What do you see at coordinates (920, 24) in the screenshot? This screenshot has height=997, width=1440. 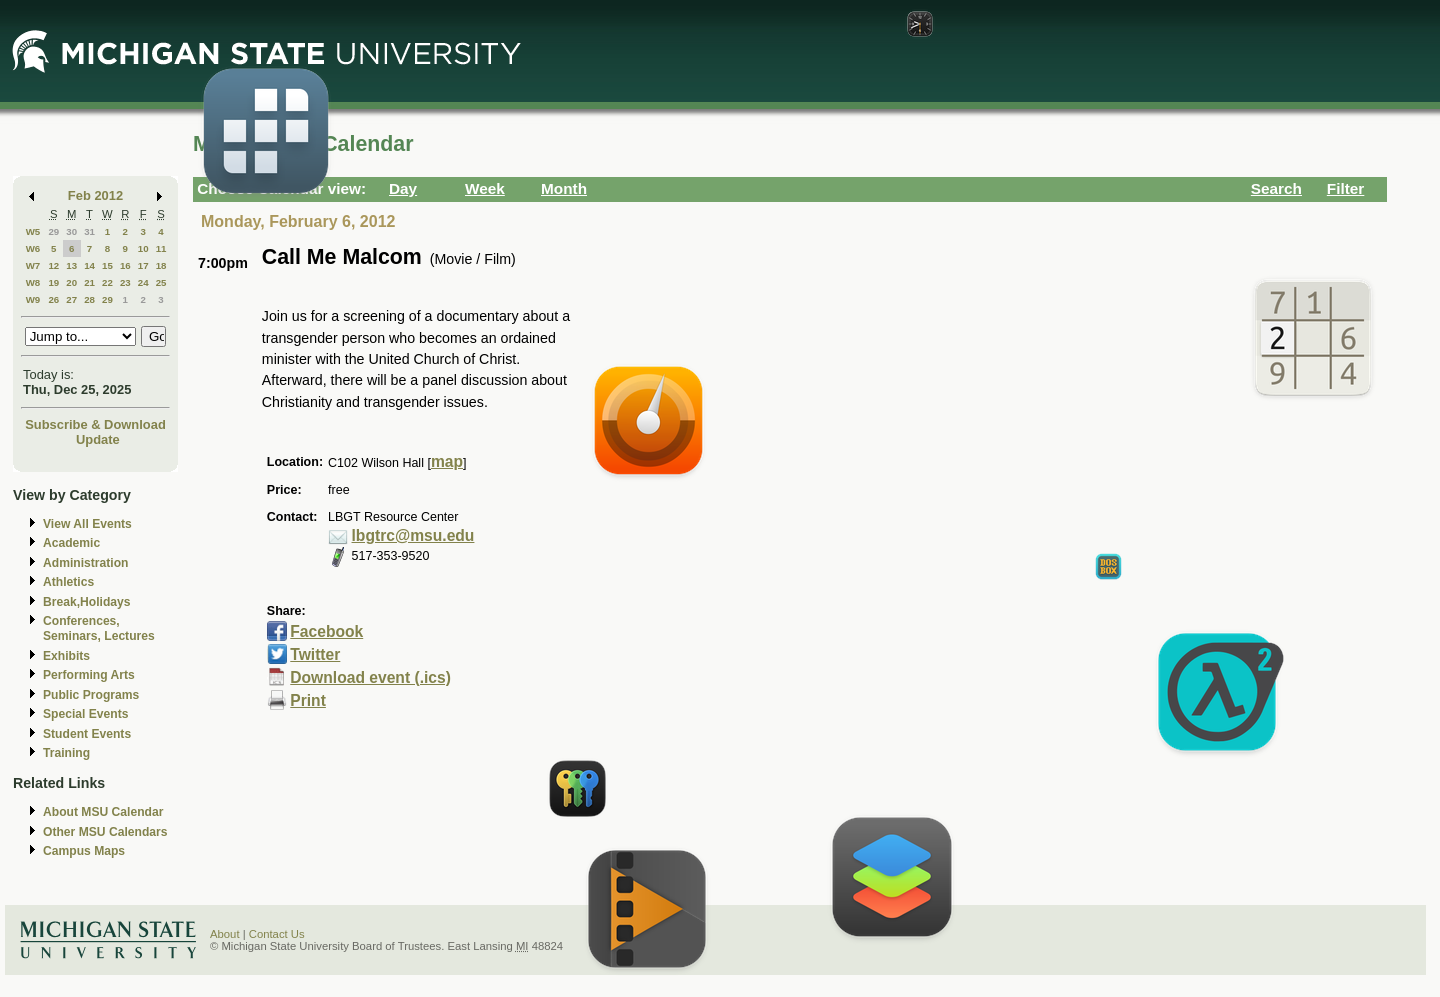 I see `open the clock app` at bounding box center [920, 24].